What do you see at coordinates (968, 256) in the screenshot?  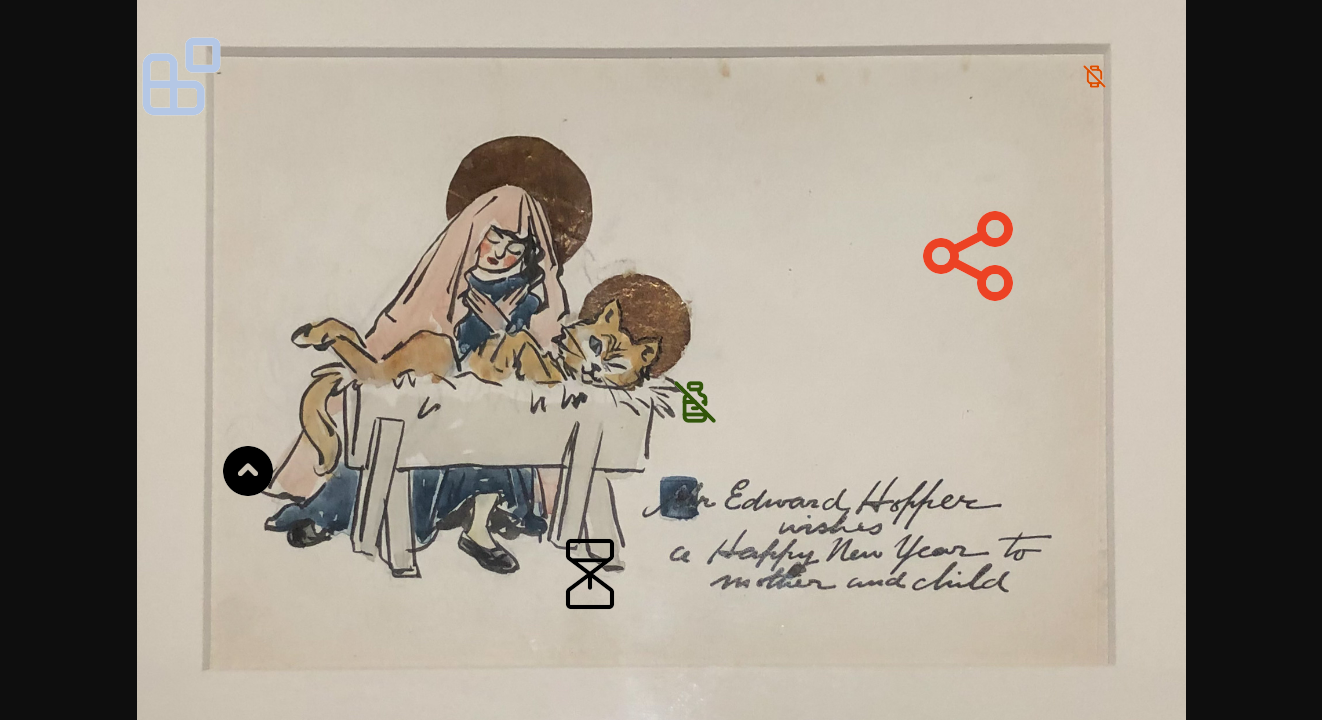 I see `share content with others` at bounding box center [968, 256].